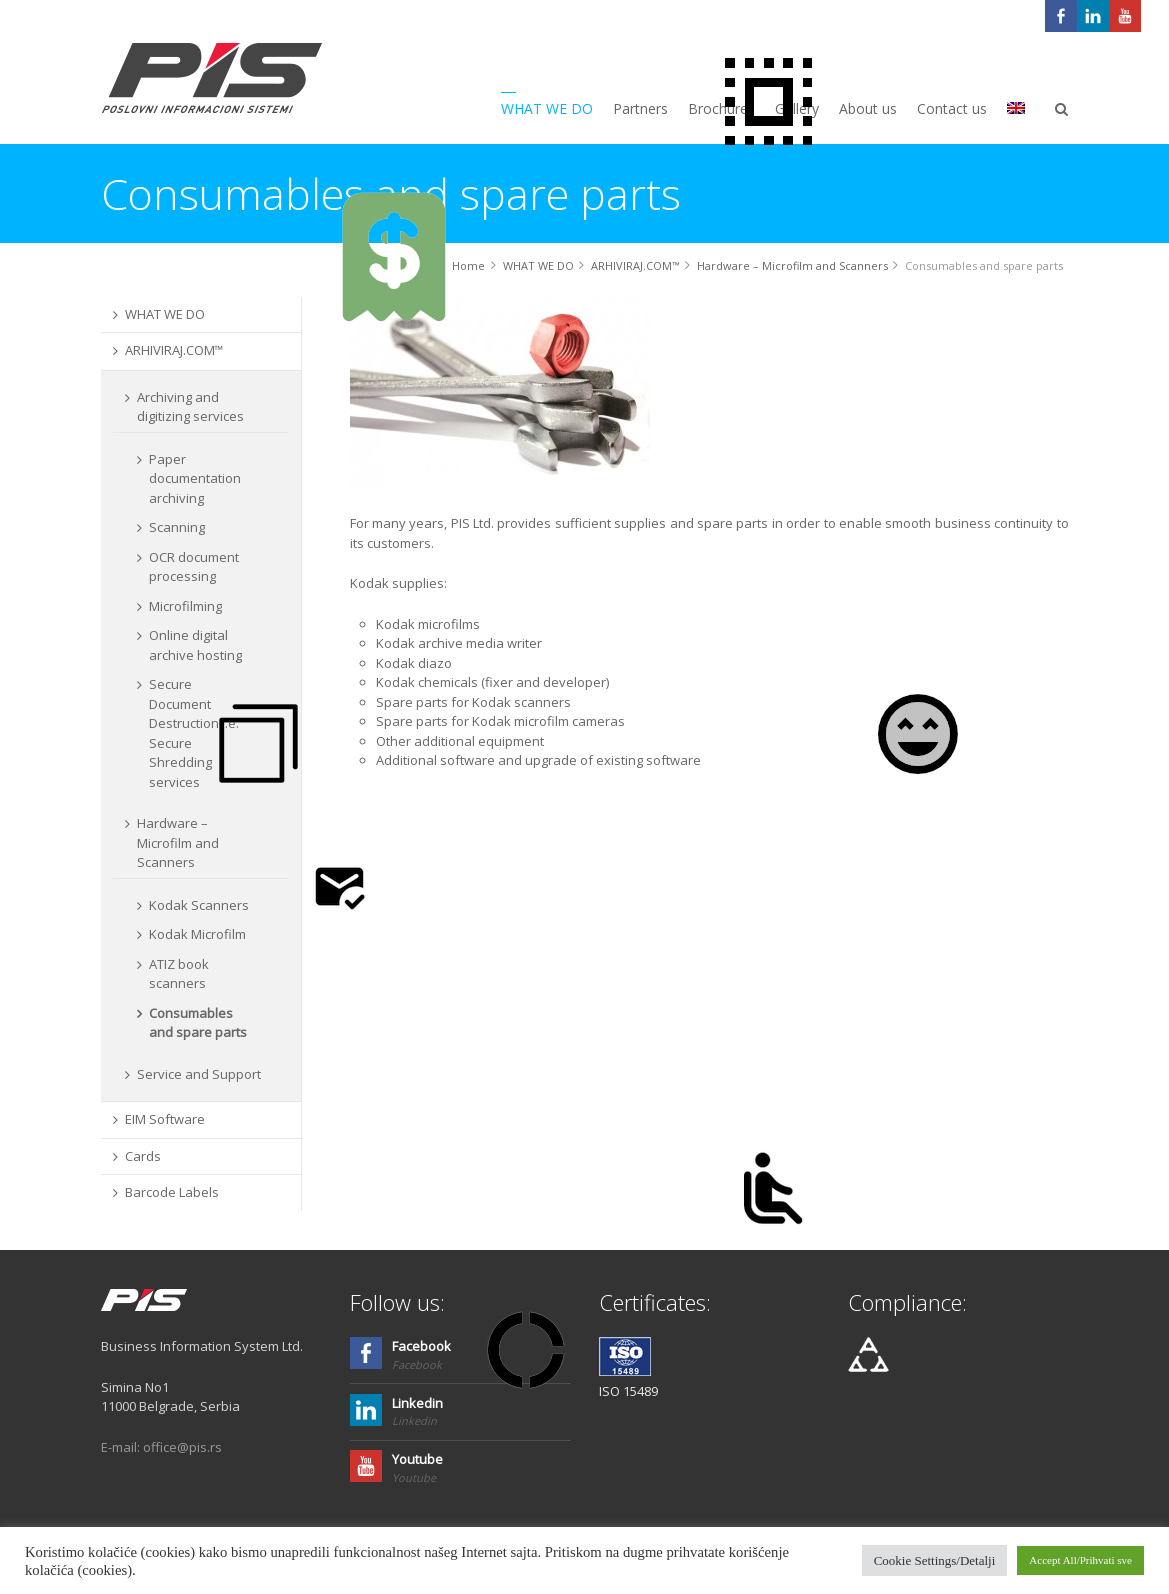 The width and height of the screenshot is (1169, 1594). Describe the element at coordinates (258, 743) in the screenshot. I see `copy to clipboard` at that location.